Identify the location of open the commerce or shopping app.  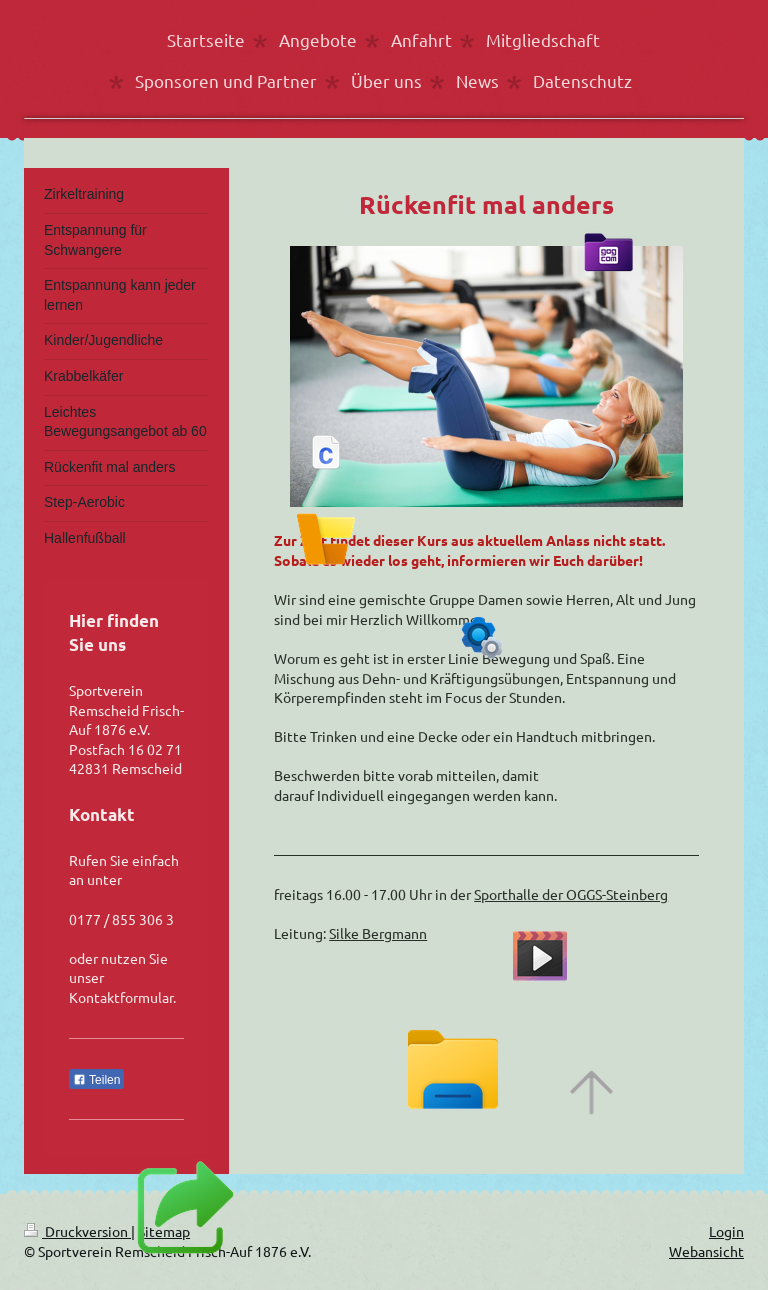
(326, 539).